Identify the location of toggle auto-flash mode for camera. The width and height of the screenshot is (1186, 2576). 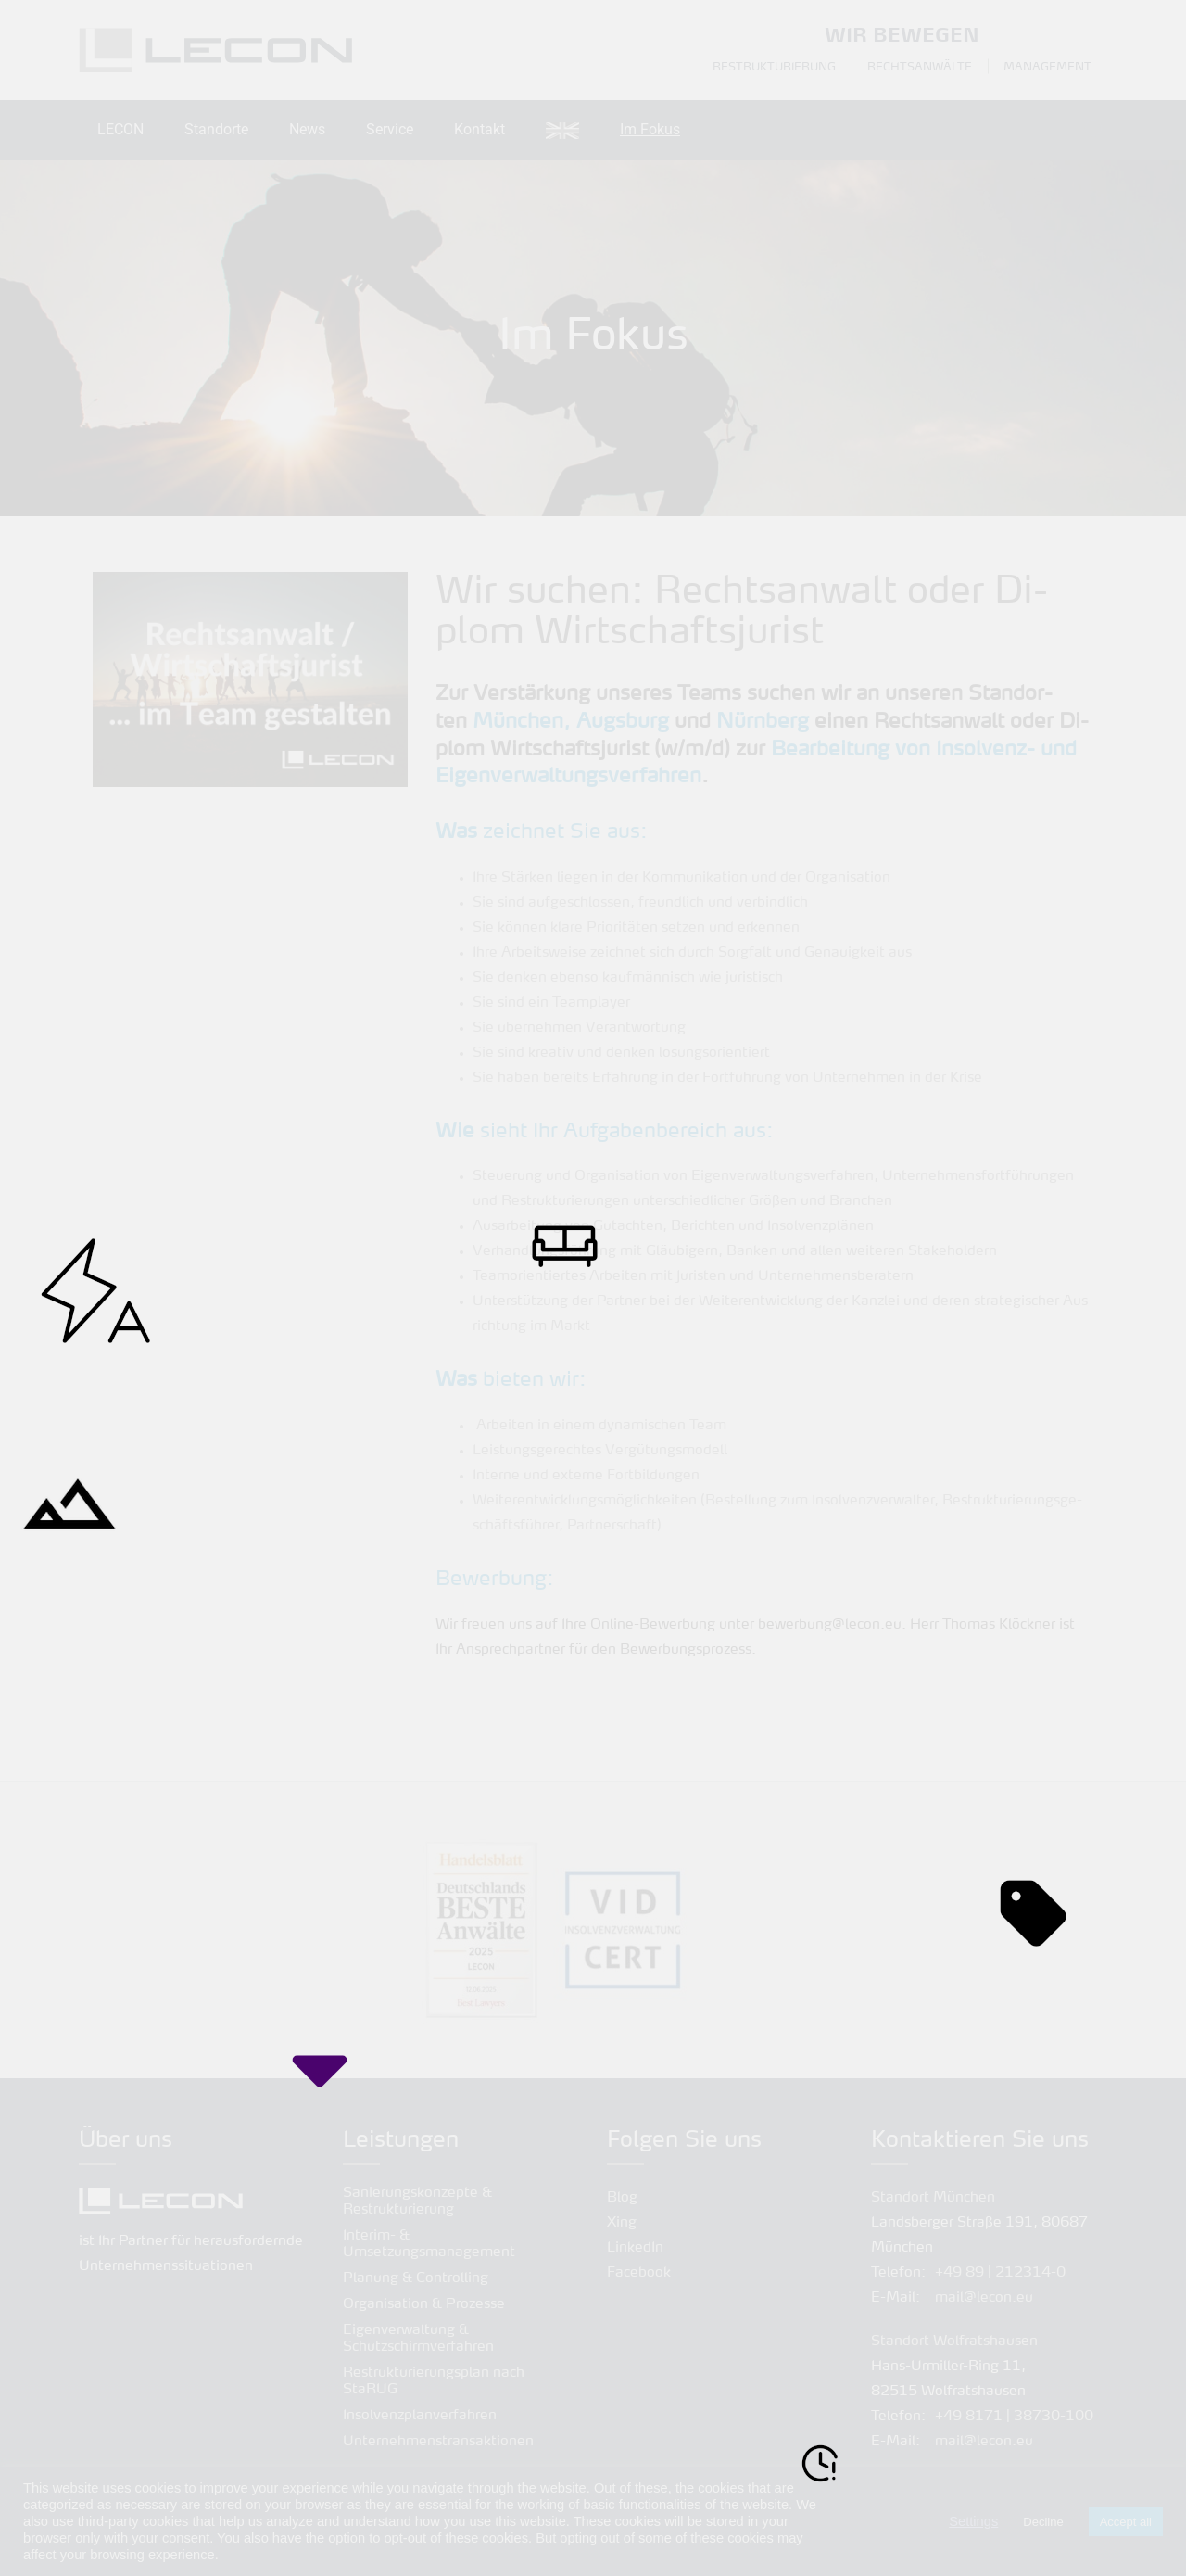
(94, 1295).